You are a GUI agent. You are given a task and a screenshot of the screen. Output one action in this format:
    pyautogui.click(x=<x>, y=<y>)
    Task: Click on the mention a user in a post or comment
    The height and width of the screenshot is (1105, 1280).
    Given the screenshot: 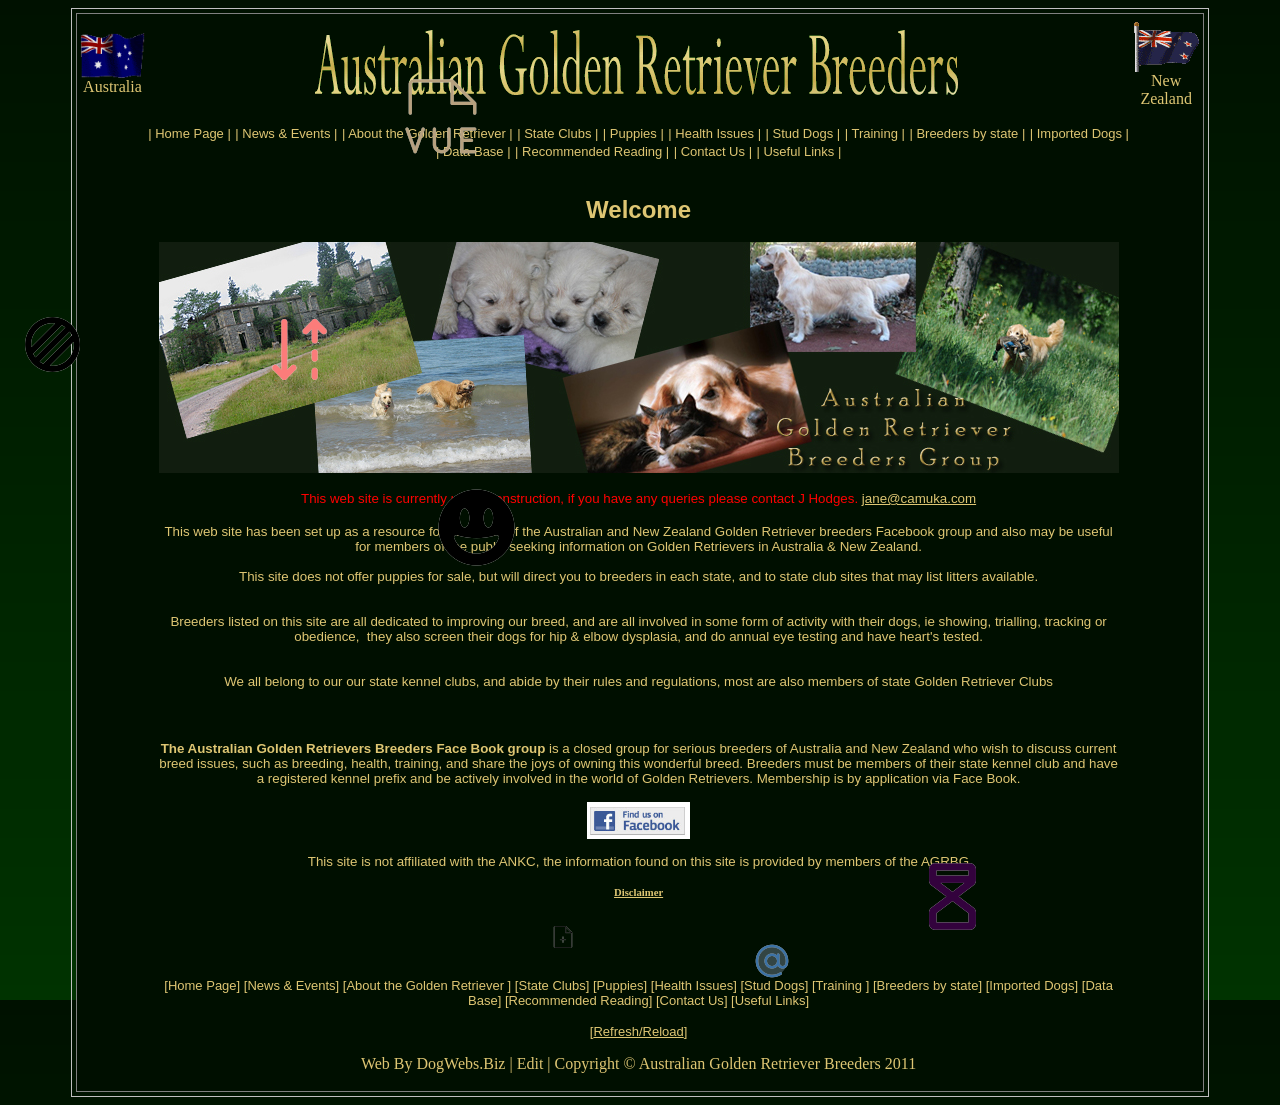 What is the action you would take?
    pyautogui.click(x=772, y=961)
    